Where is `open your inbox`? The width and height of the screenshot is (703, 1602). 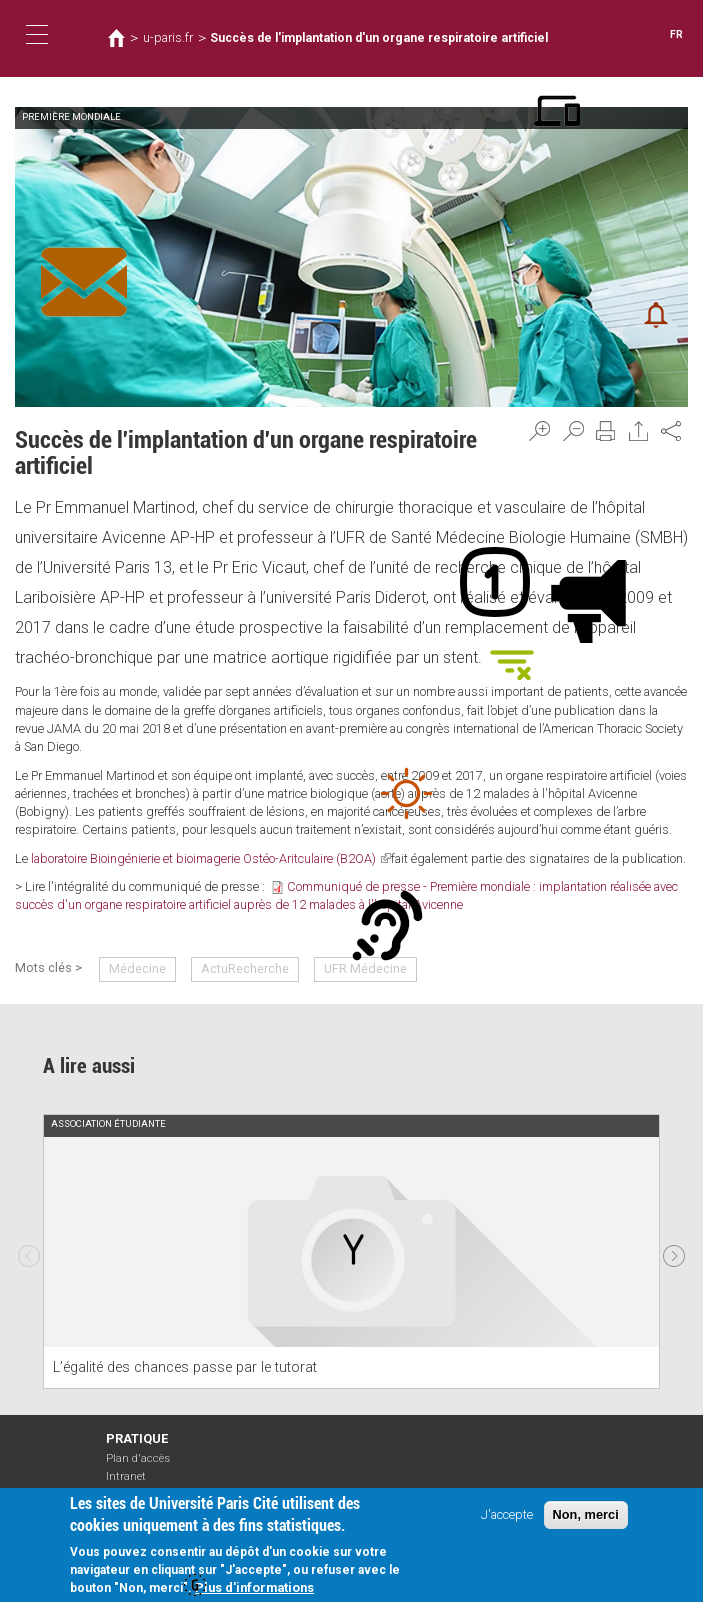
open your inbox is located at coordinates (84, 282).